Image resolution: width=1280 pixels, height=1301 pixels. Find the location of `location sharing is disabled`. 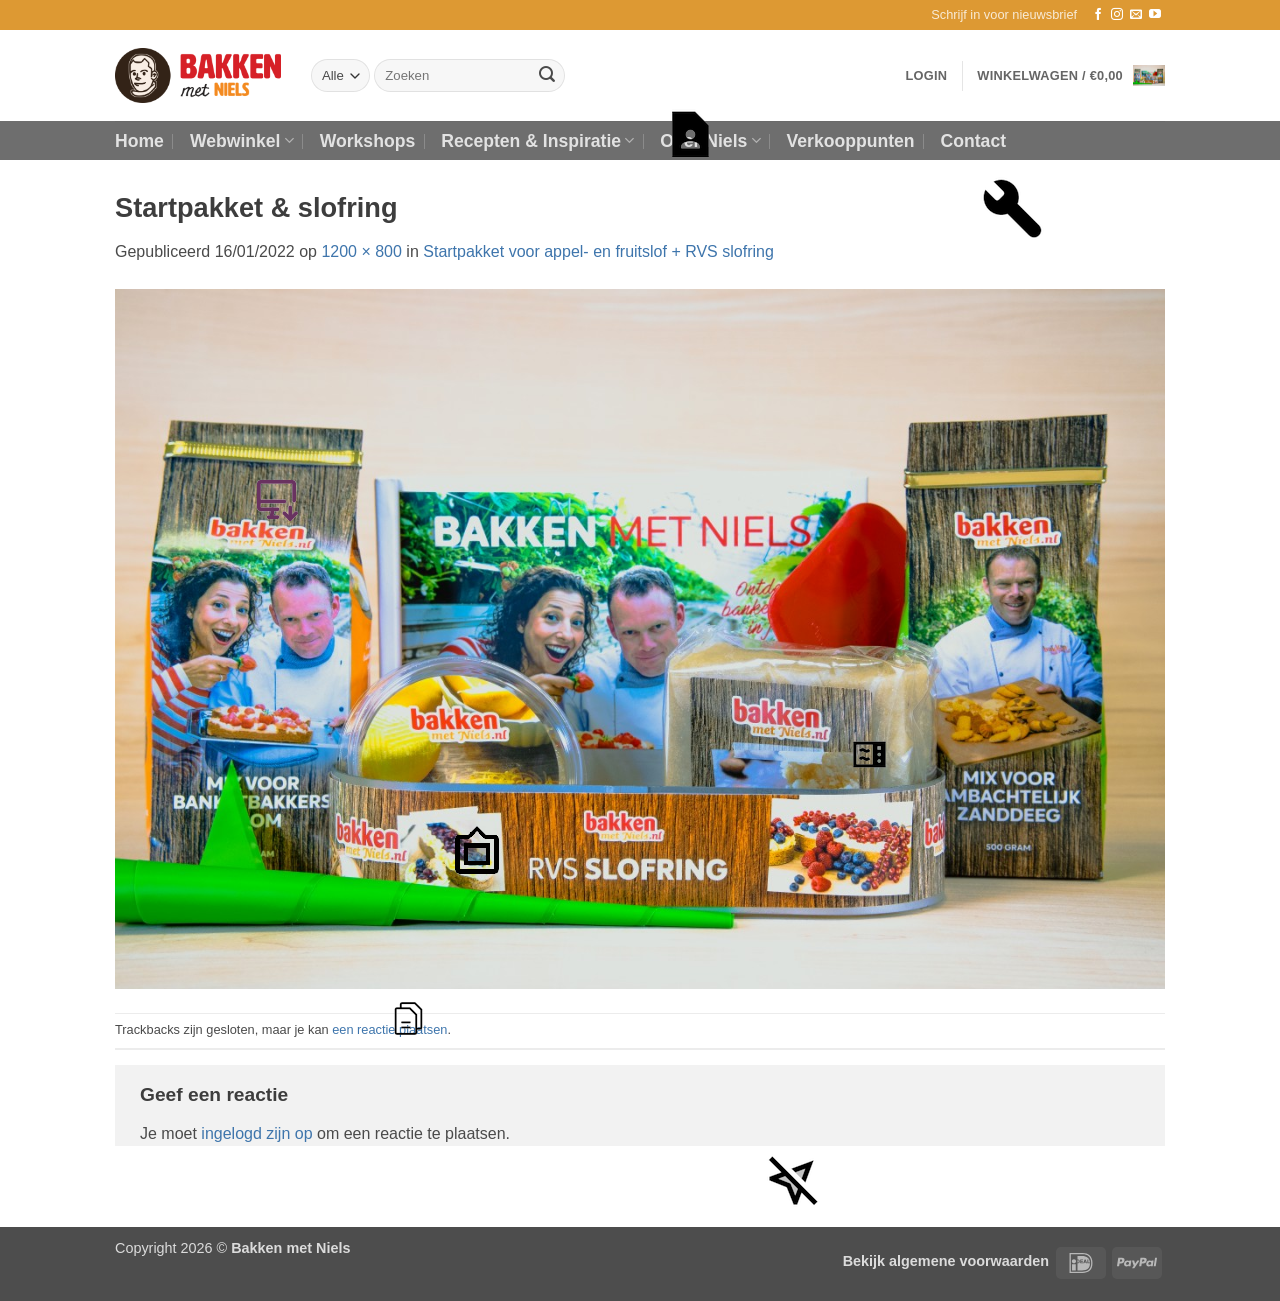

location sharing is disabled is located at coordinates (791, 1182).